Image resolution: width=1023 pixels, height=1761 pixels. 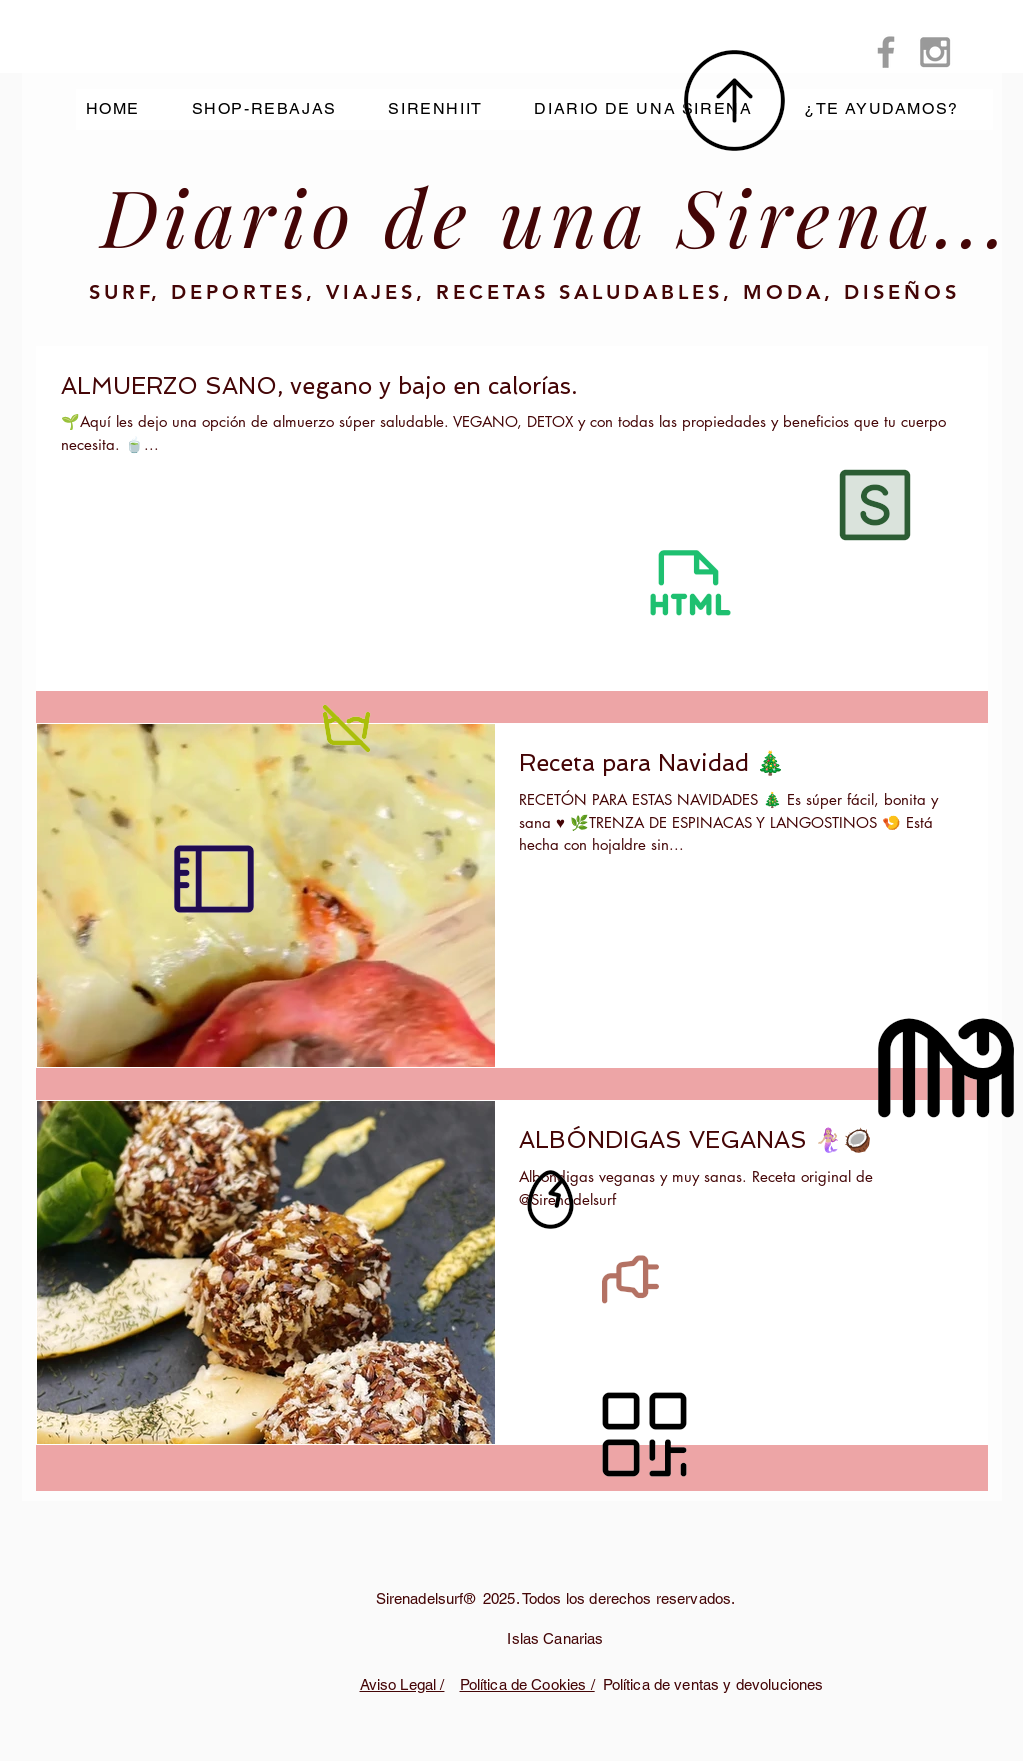 I want to click on open an HTML file, so click(x=688, y=585).